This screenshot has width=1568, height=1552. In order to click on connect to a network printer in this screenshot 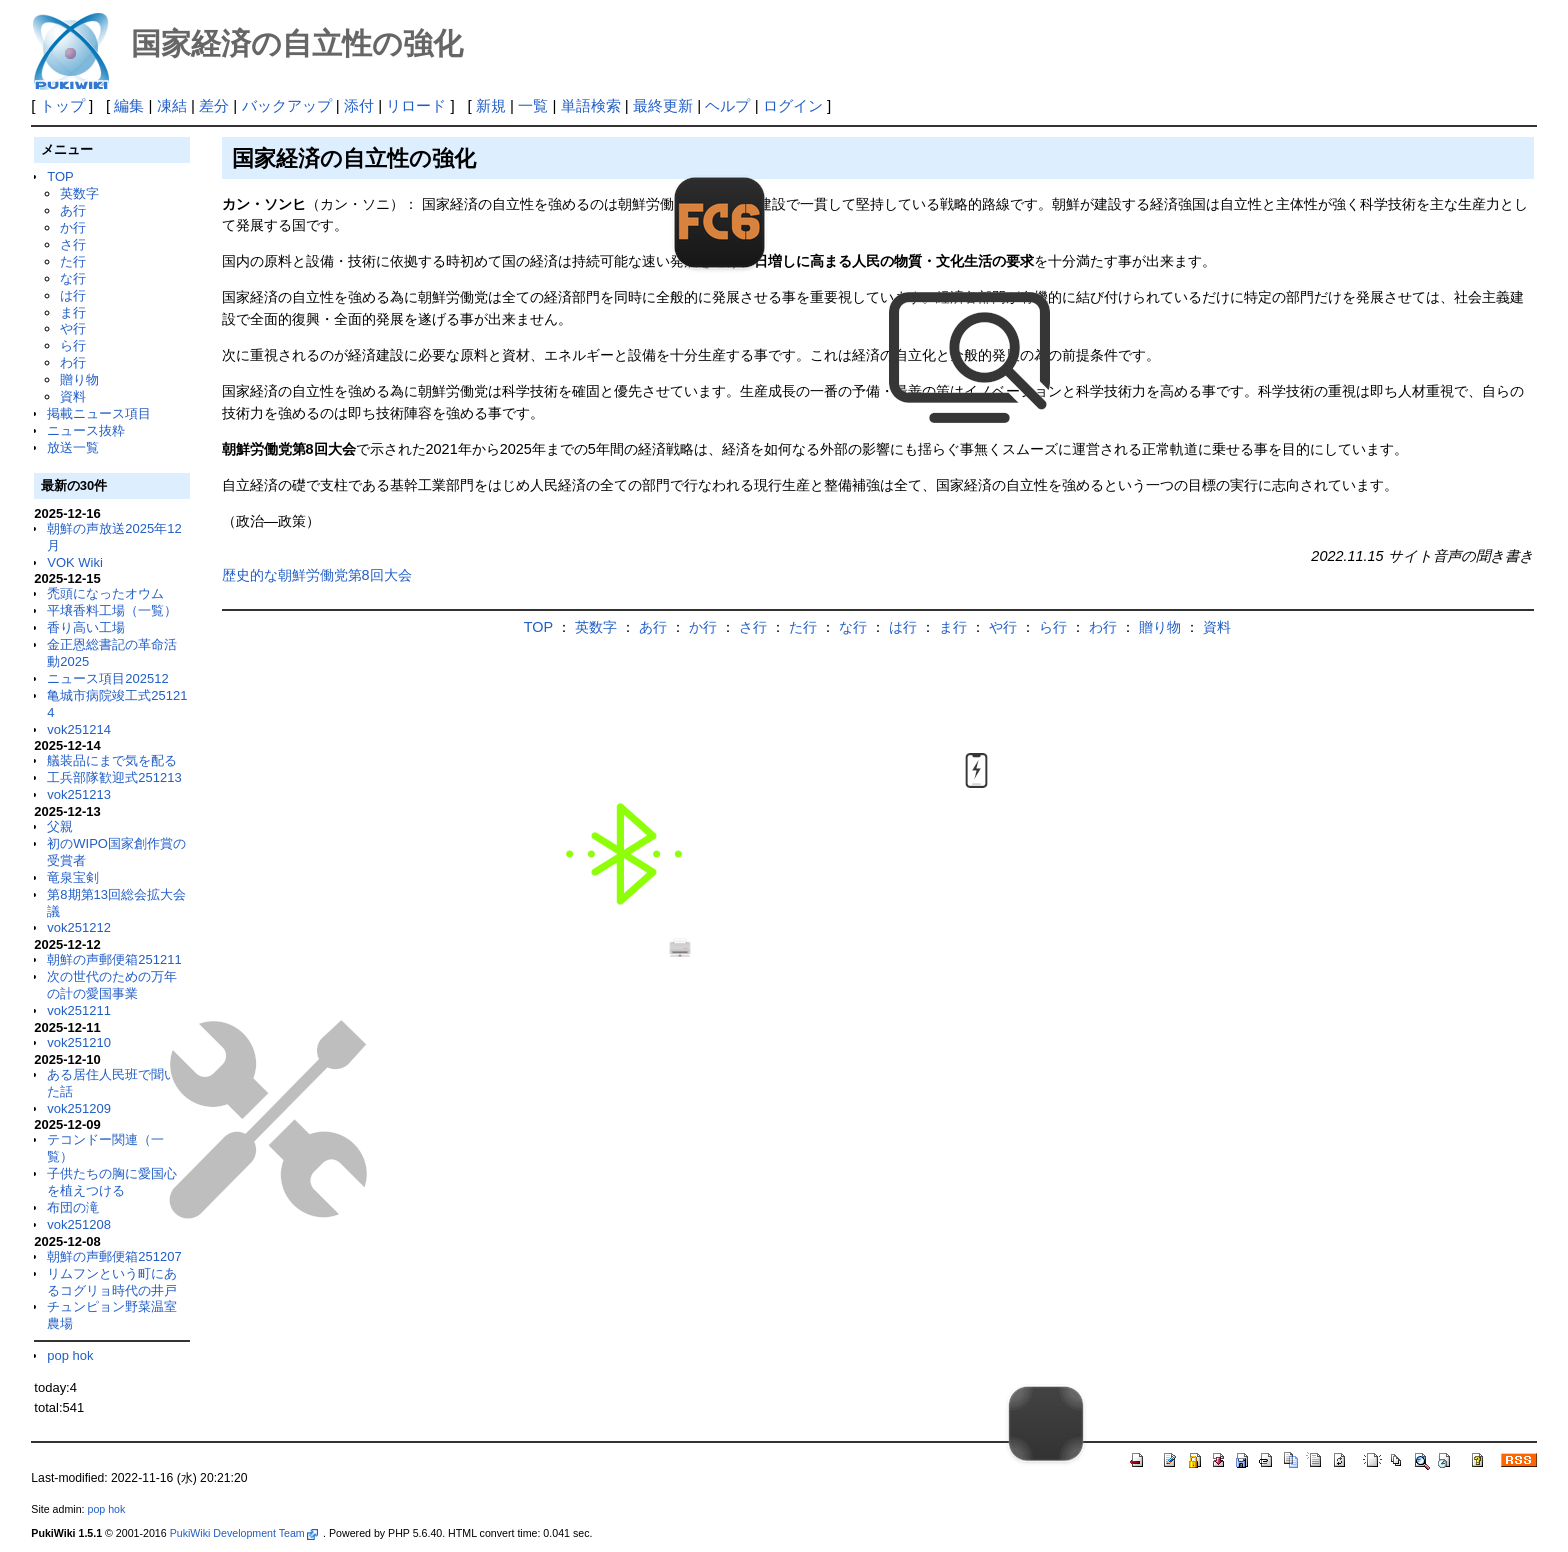, I will do `click(680, 948)`.